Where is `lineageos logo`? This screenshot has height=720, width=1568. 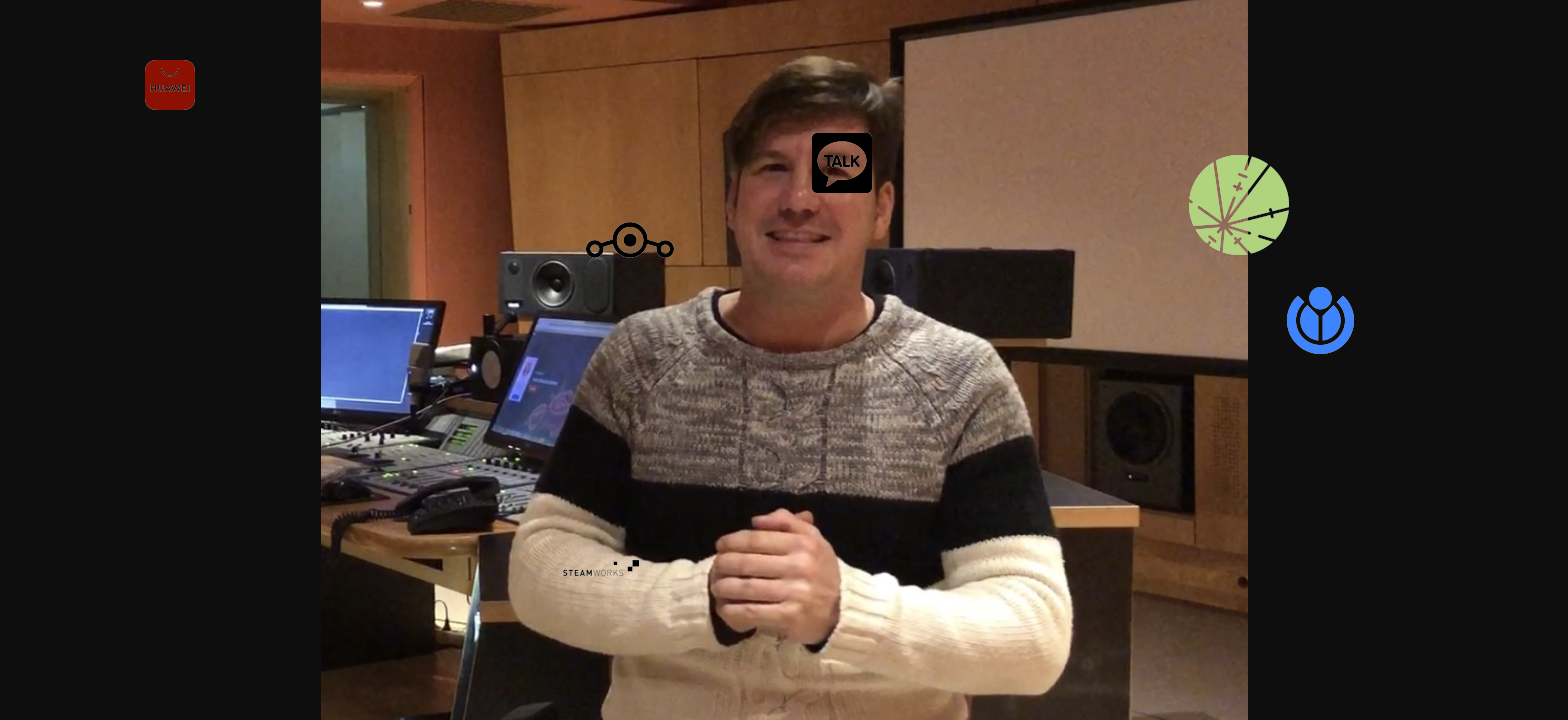
lineageos logo is located at coordinates (630, 240).